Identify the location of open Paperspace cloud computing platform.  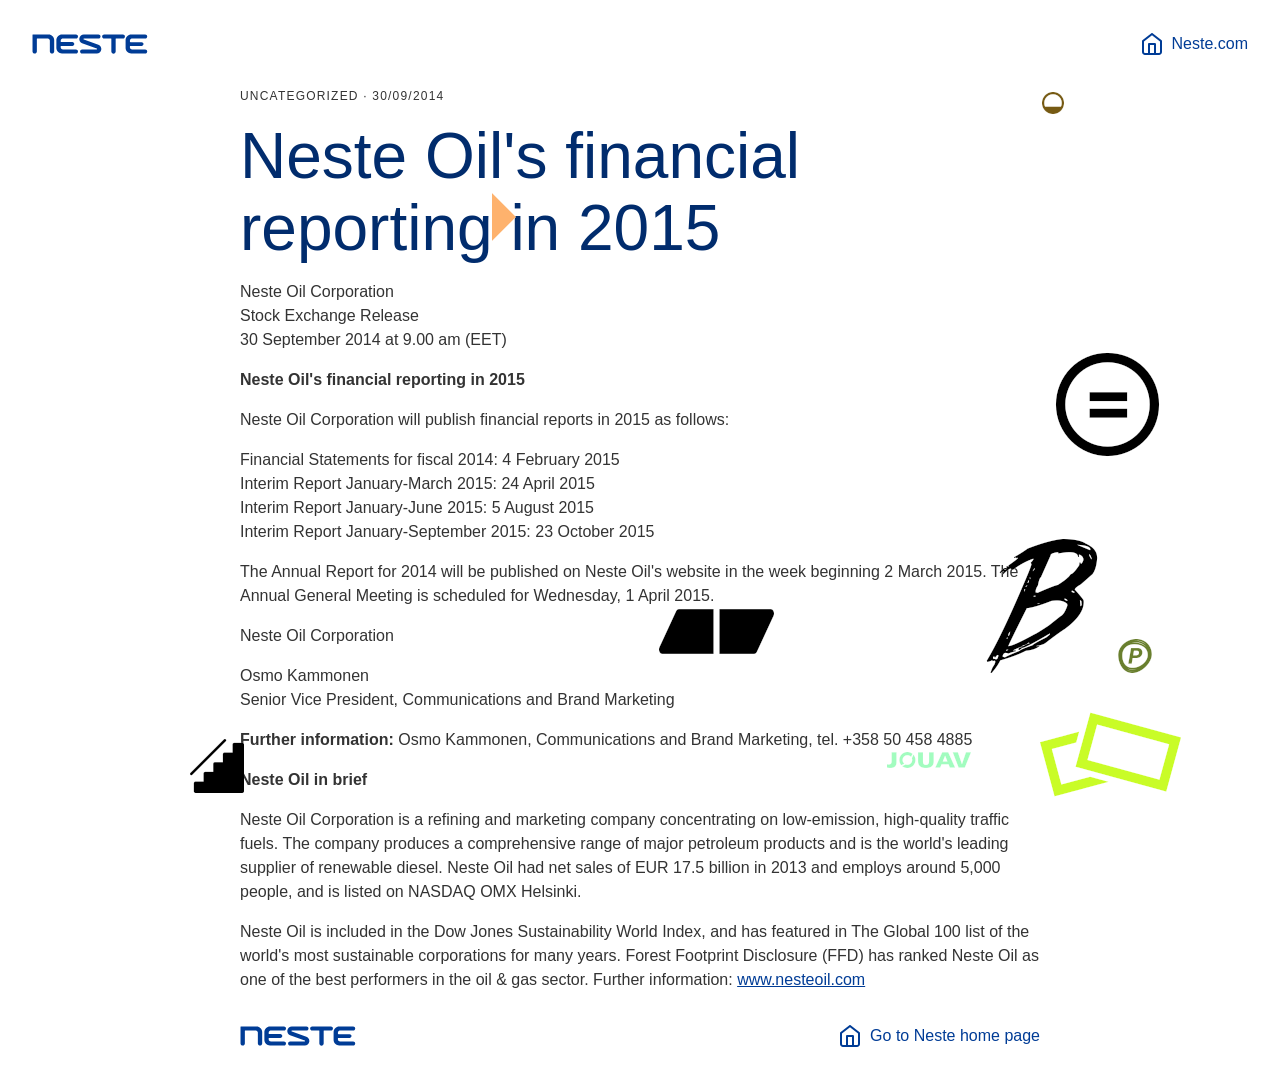
(1135, 656).